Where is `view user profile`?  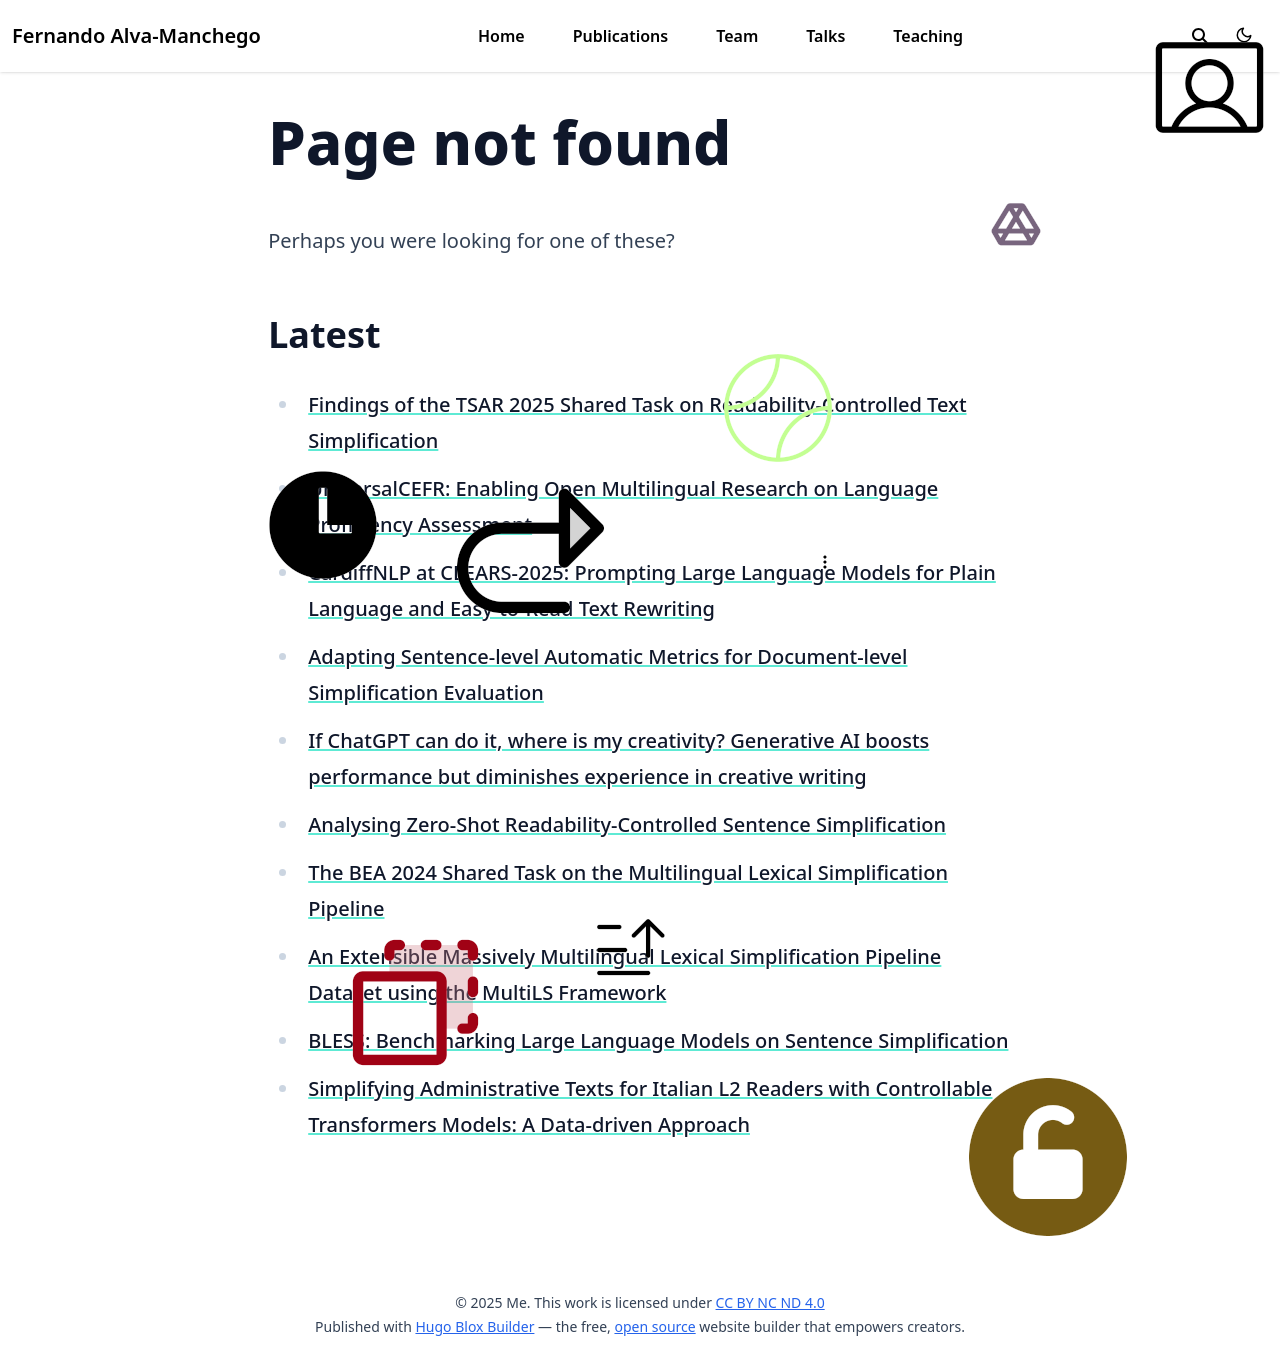 view user profile is located at coordinates (1209, 87).